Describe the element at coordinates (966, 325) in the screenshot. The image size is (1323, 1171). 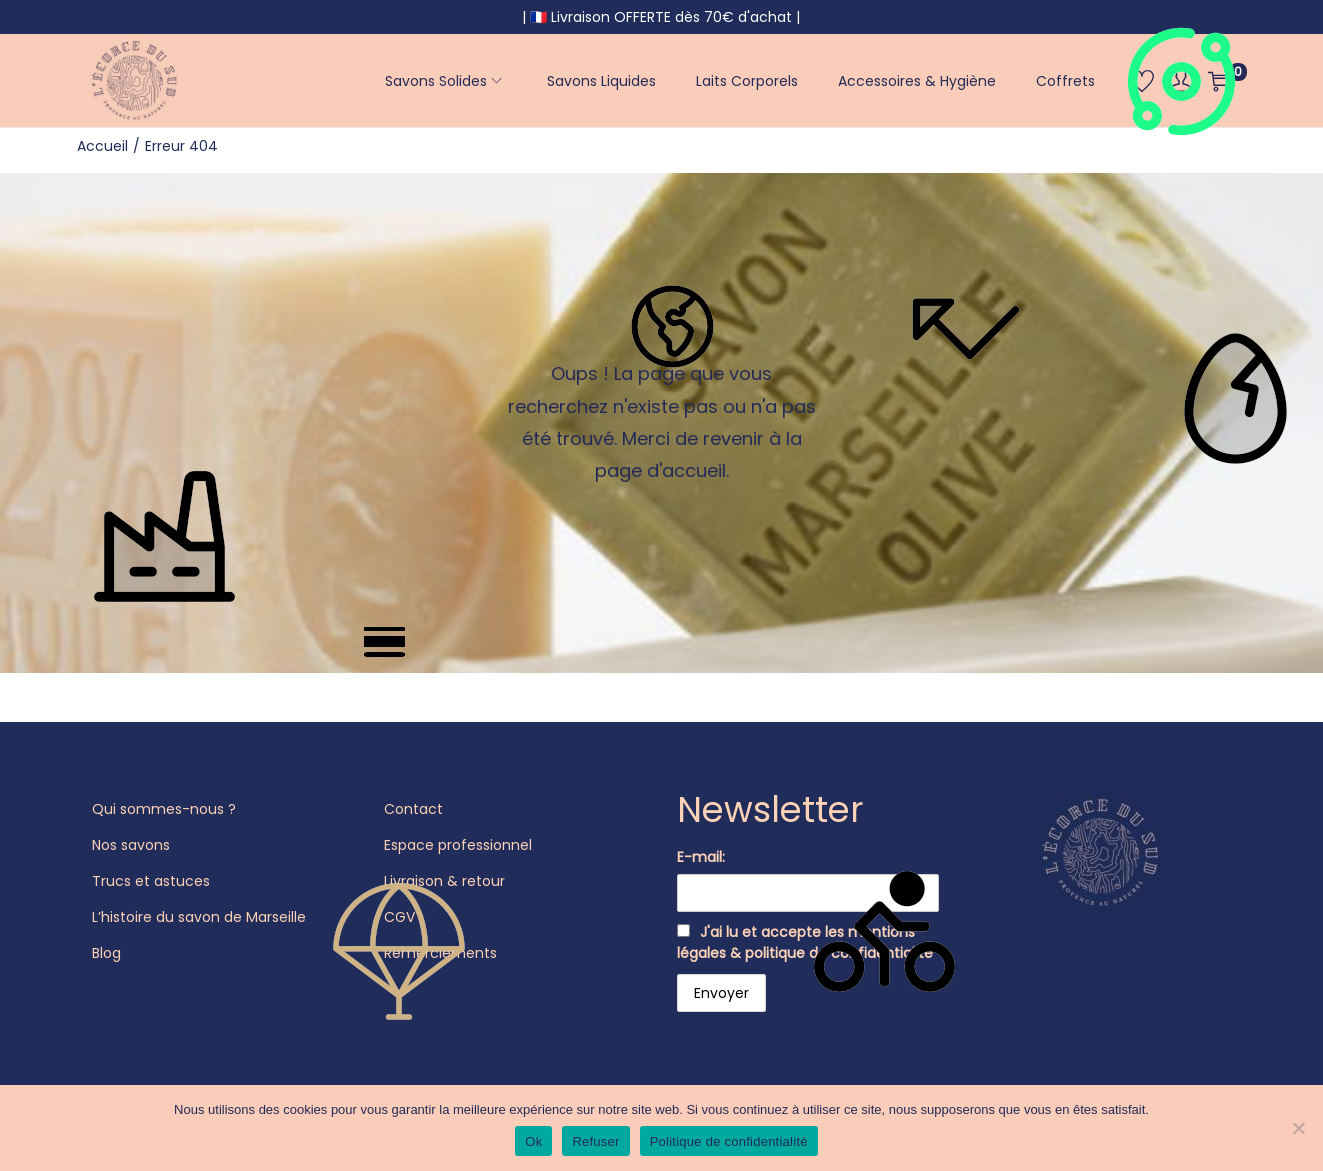
I see `go back or return to previous step` at that location.